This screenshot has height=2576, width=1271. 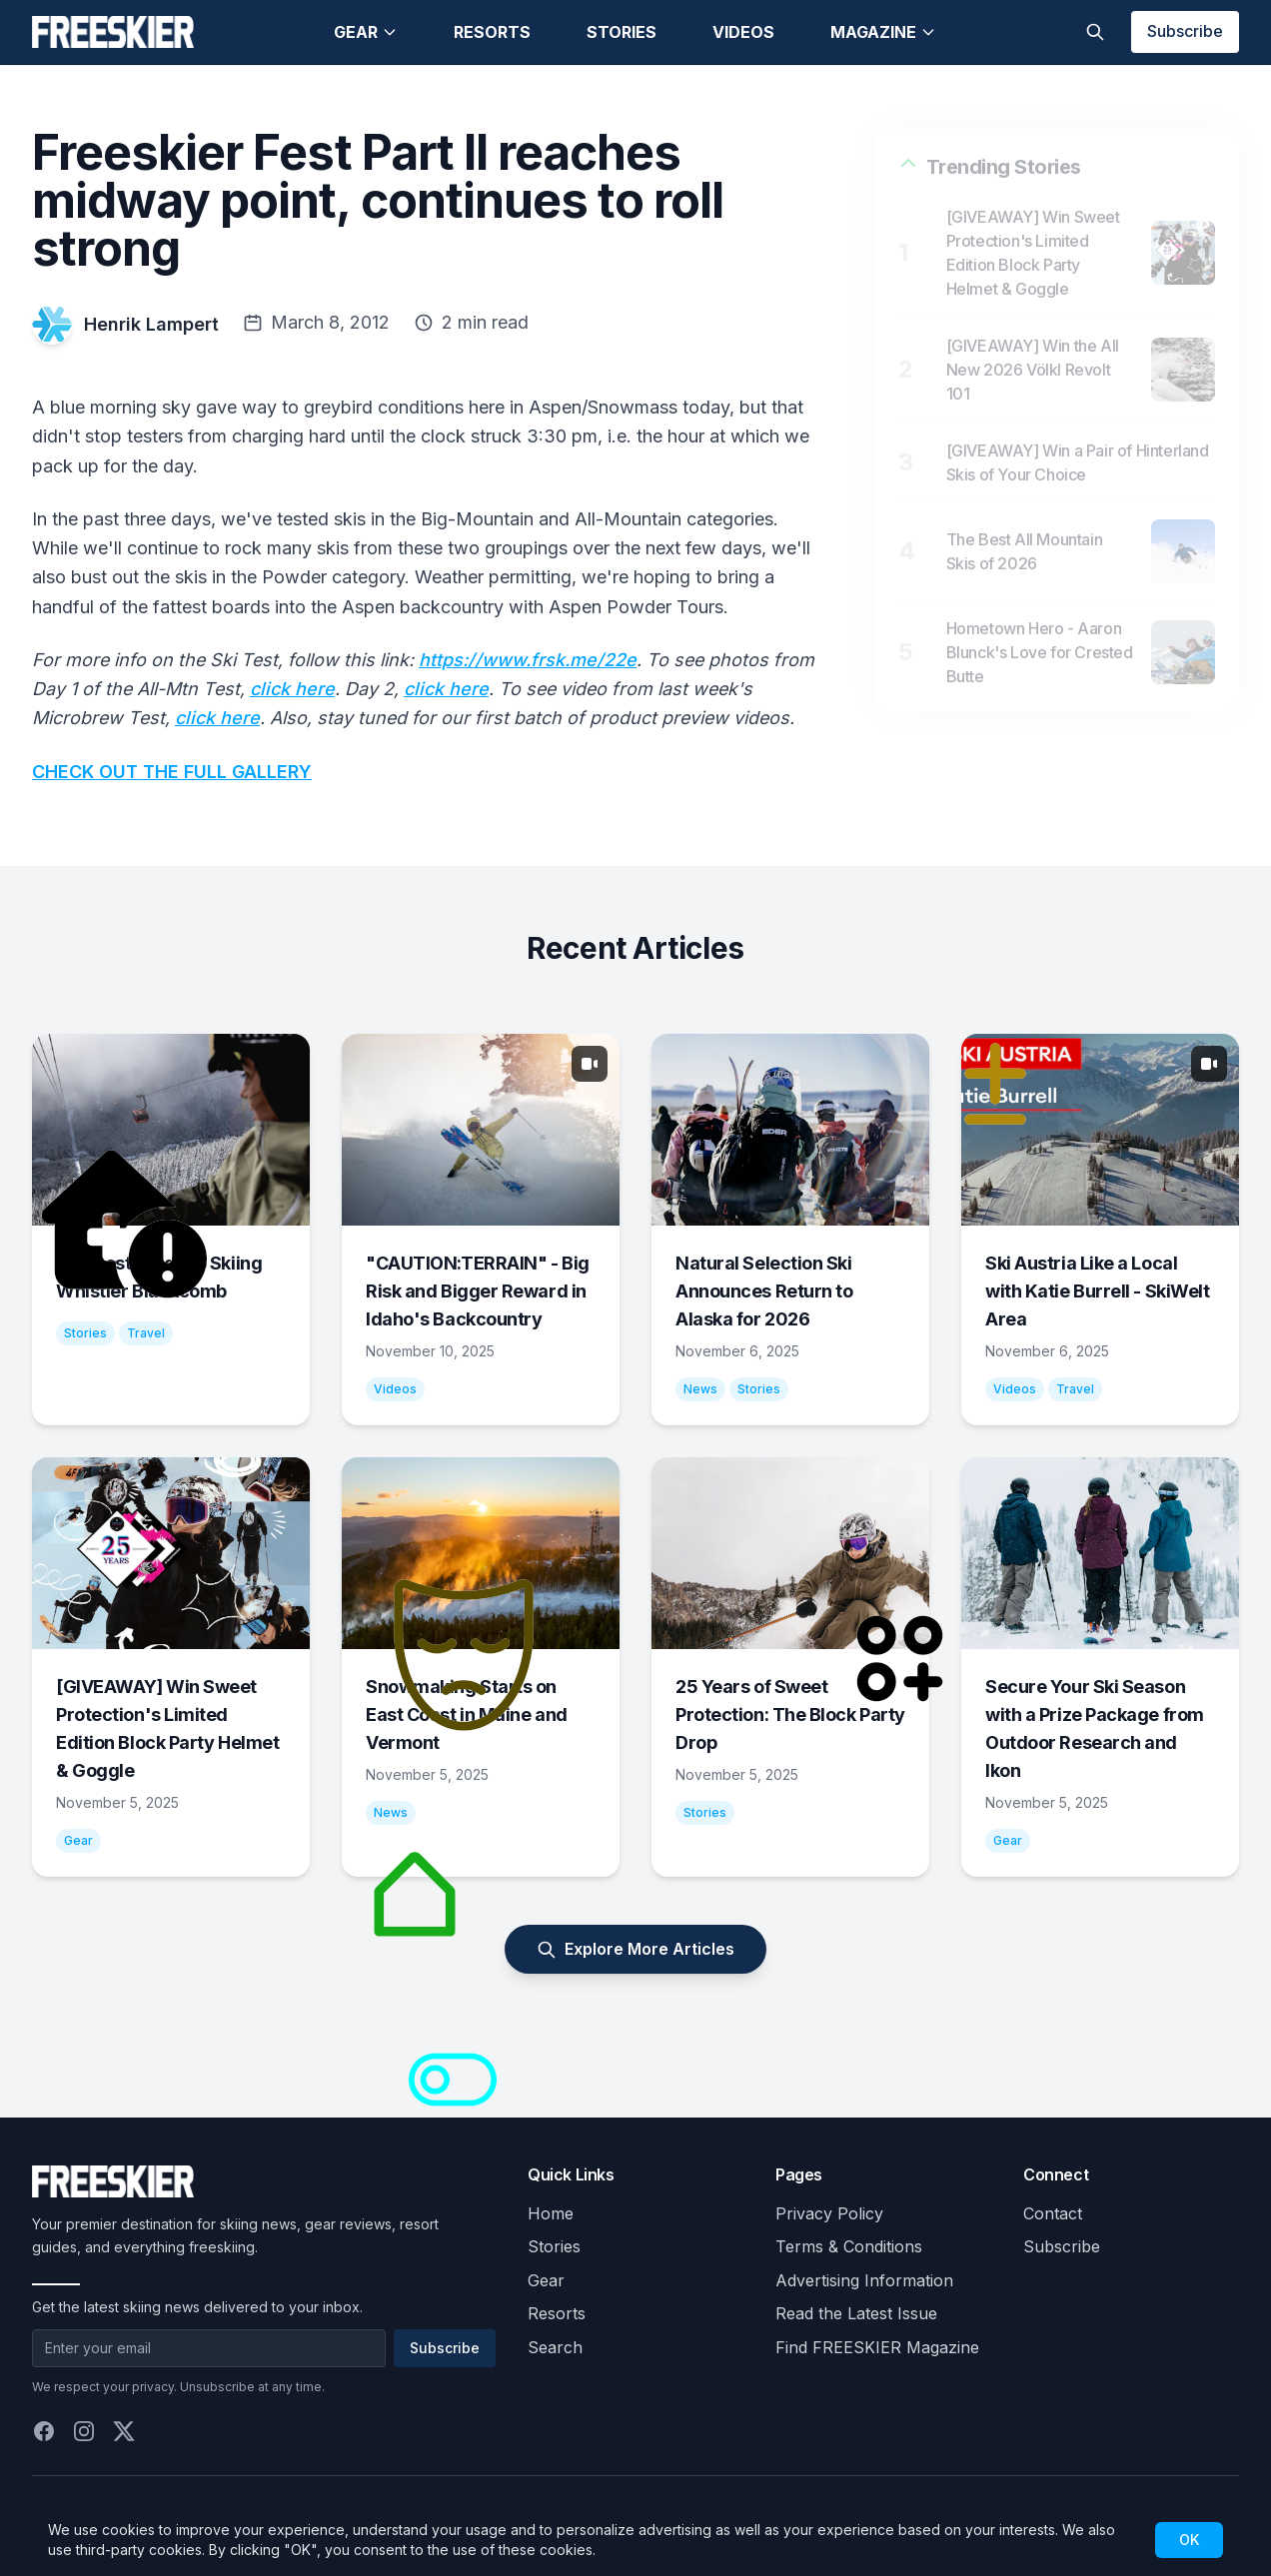 I want to click on add a new item to a collection or group, so click(x=899, y=1658).